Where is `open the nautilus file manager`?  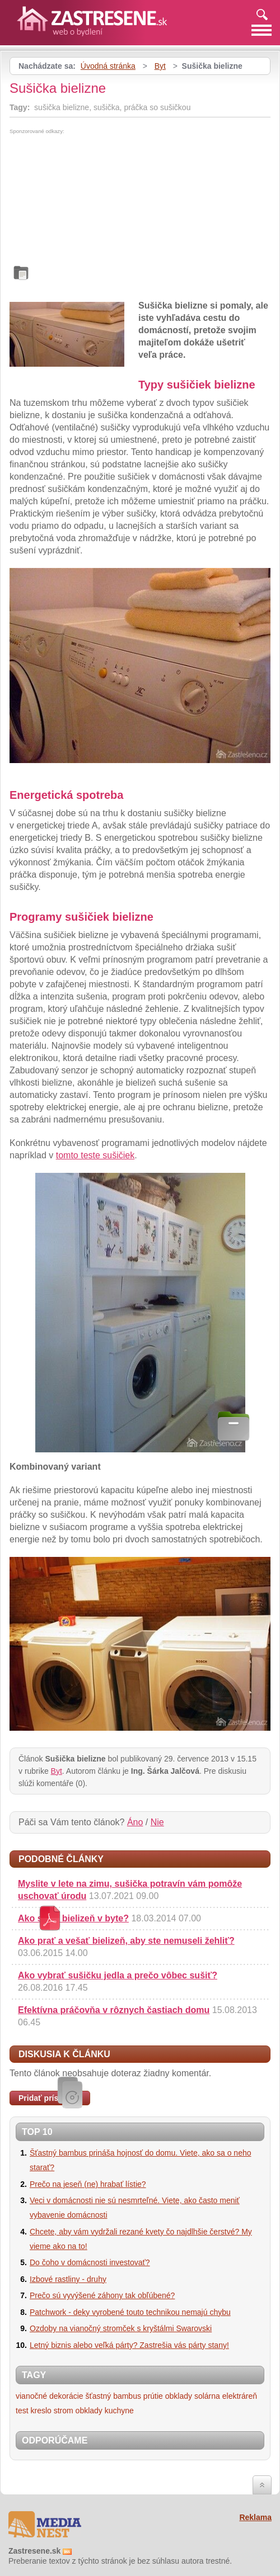 open the nautilus file manager is located at coordinates (234, 1426).